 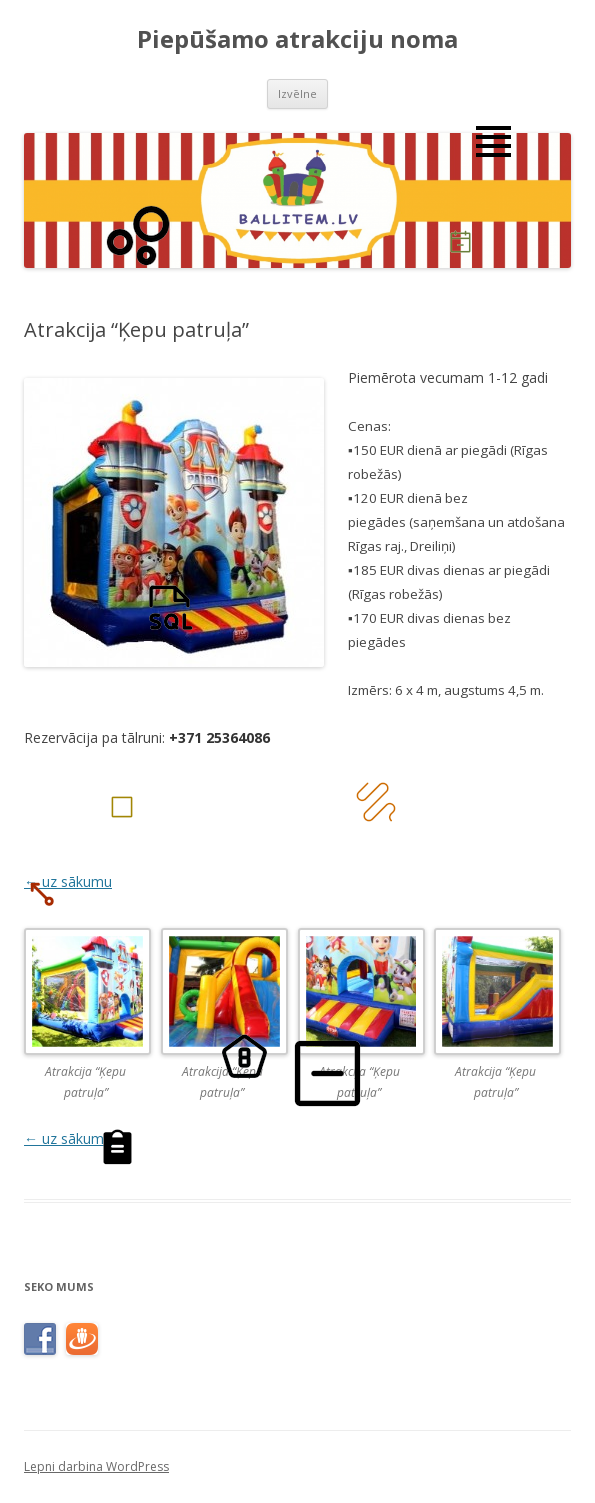 I want to click on collapse or minimize a section, so click(x=327, y=1073).